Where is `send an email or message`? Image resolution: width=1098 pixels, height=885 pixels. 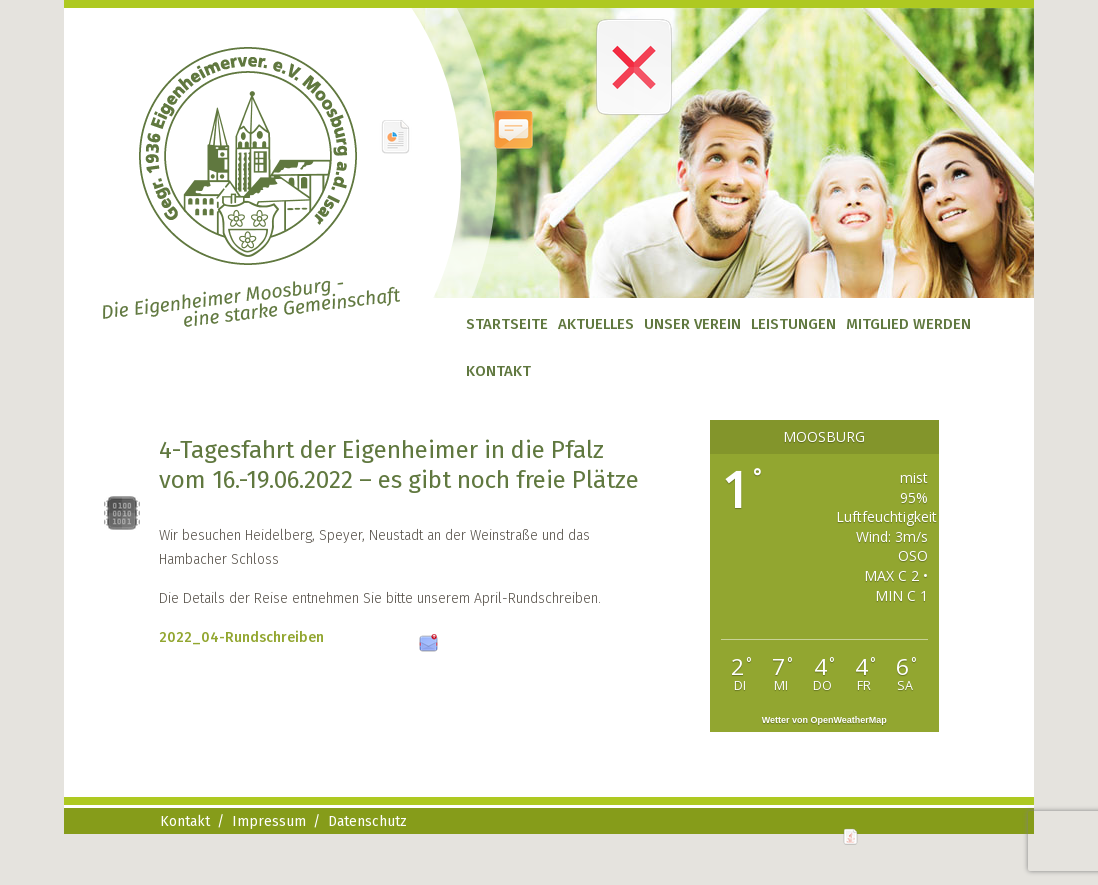
send an email or message is located at coordinates (428, 643).